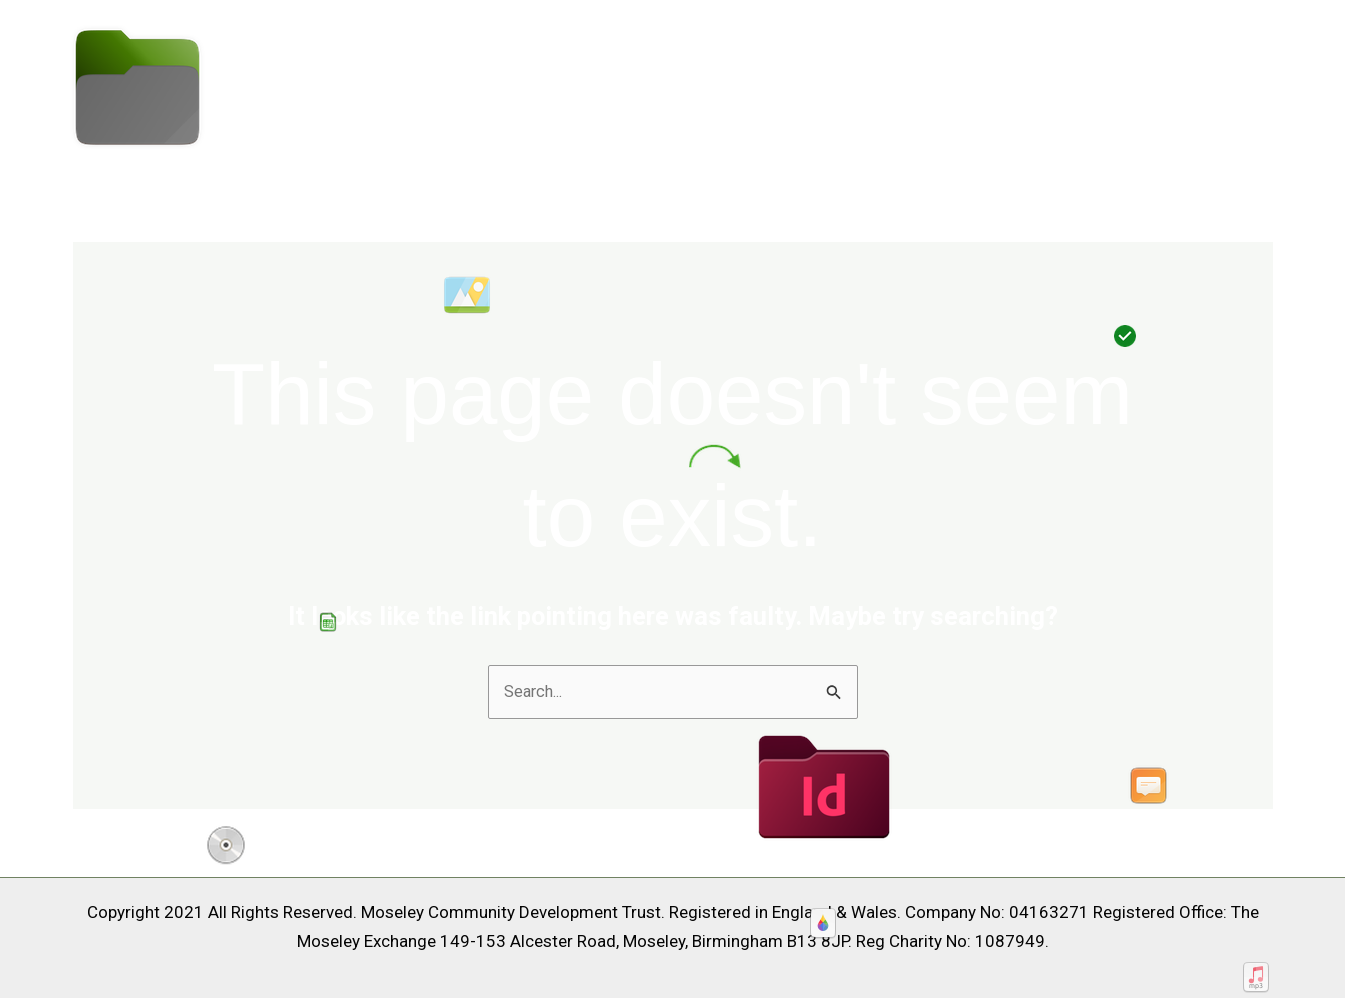  What do you see at coordinates (823, 790) in the screenshot?
I see `folder containing Adobe InDesign project files` at bounding box center [823, 790].